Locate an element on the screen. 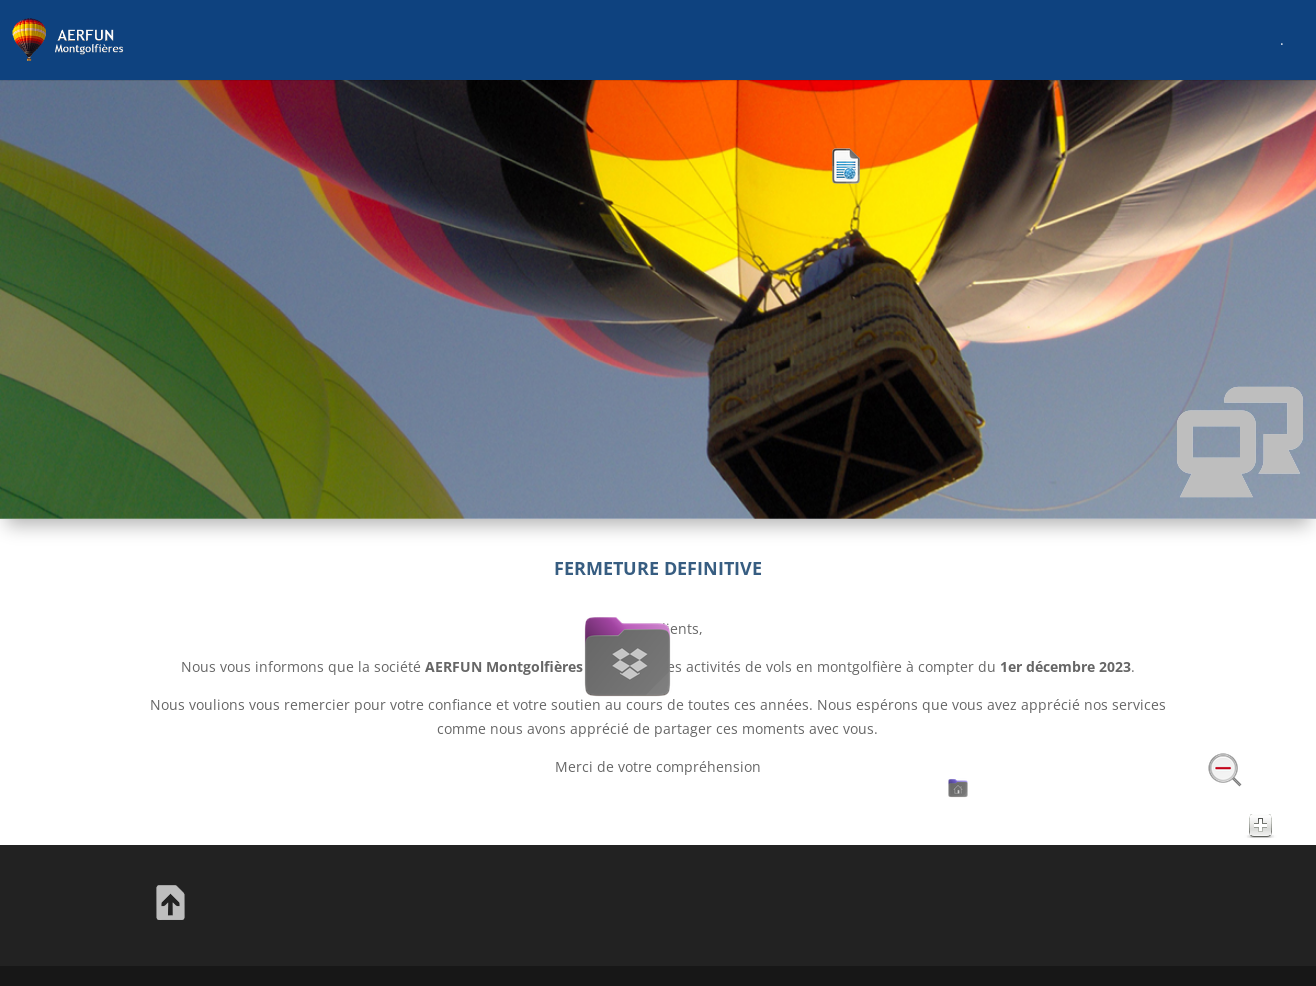  view network workgroup computers is located at coordinates (1240, 442).